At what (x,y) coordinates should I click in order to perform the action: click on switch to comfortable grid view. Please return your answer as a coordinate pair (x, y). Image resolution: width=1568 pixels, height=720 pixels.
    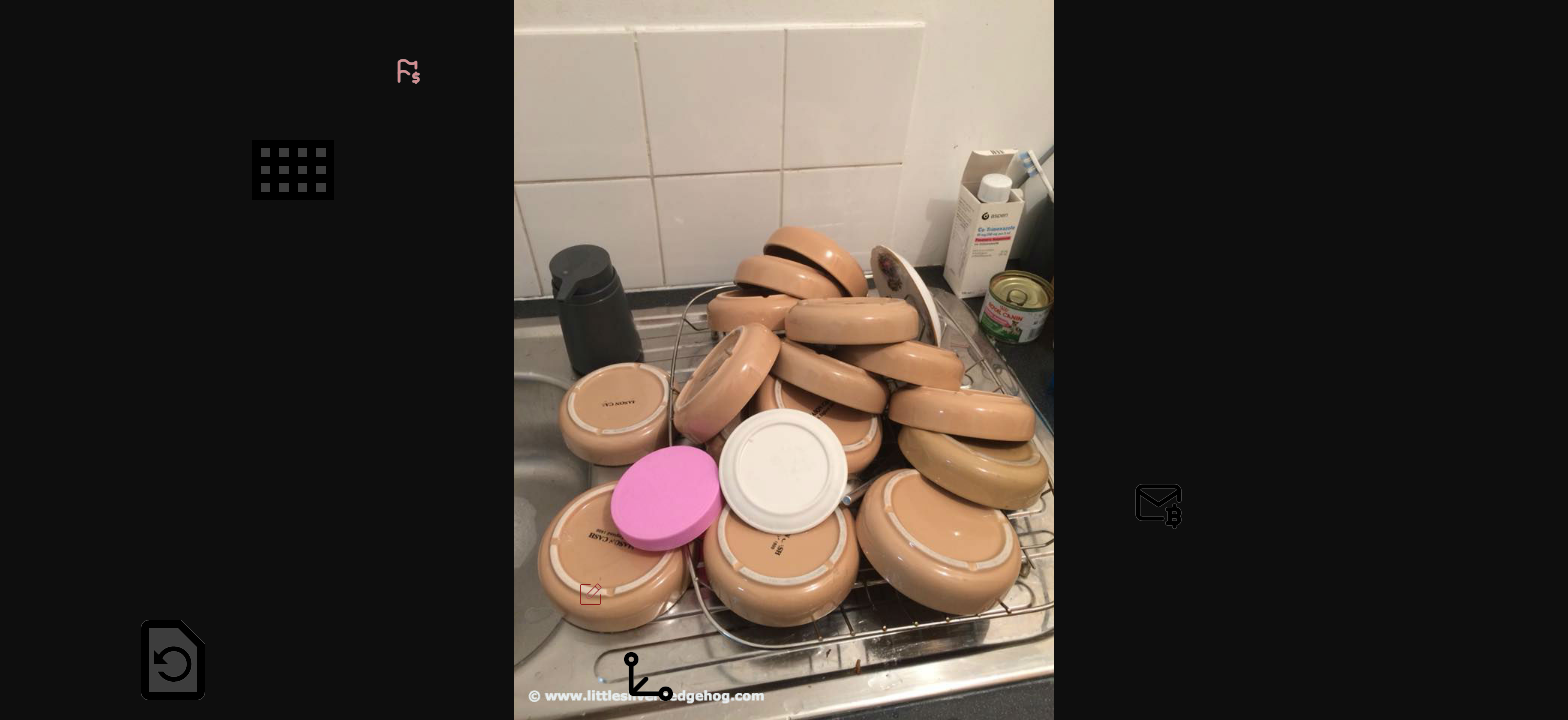
    Looking at the image, I should click on (291, 170).